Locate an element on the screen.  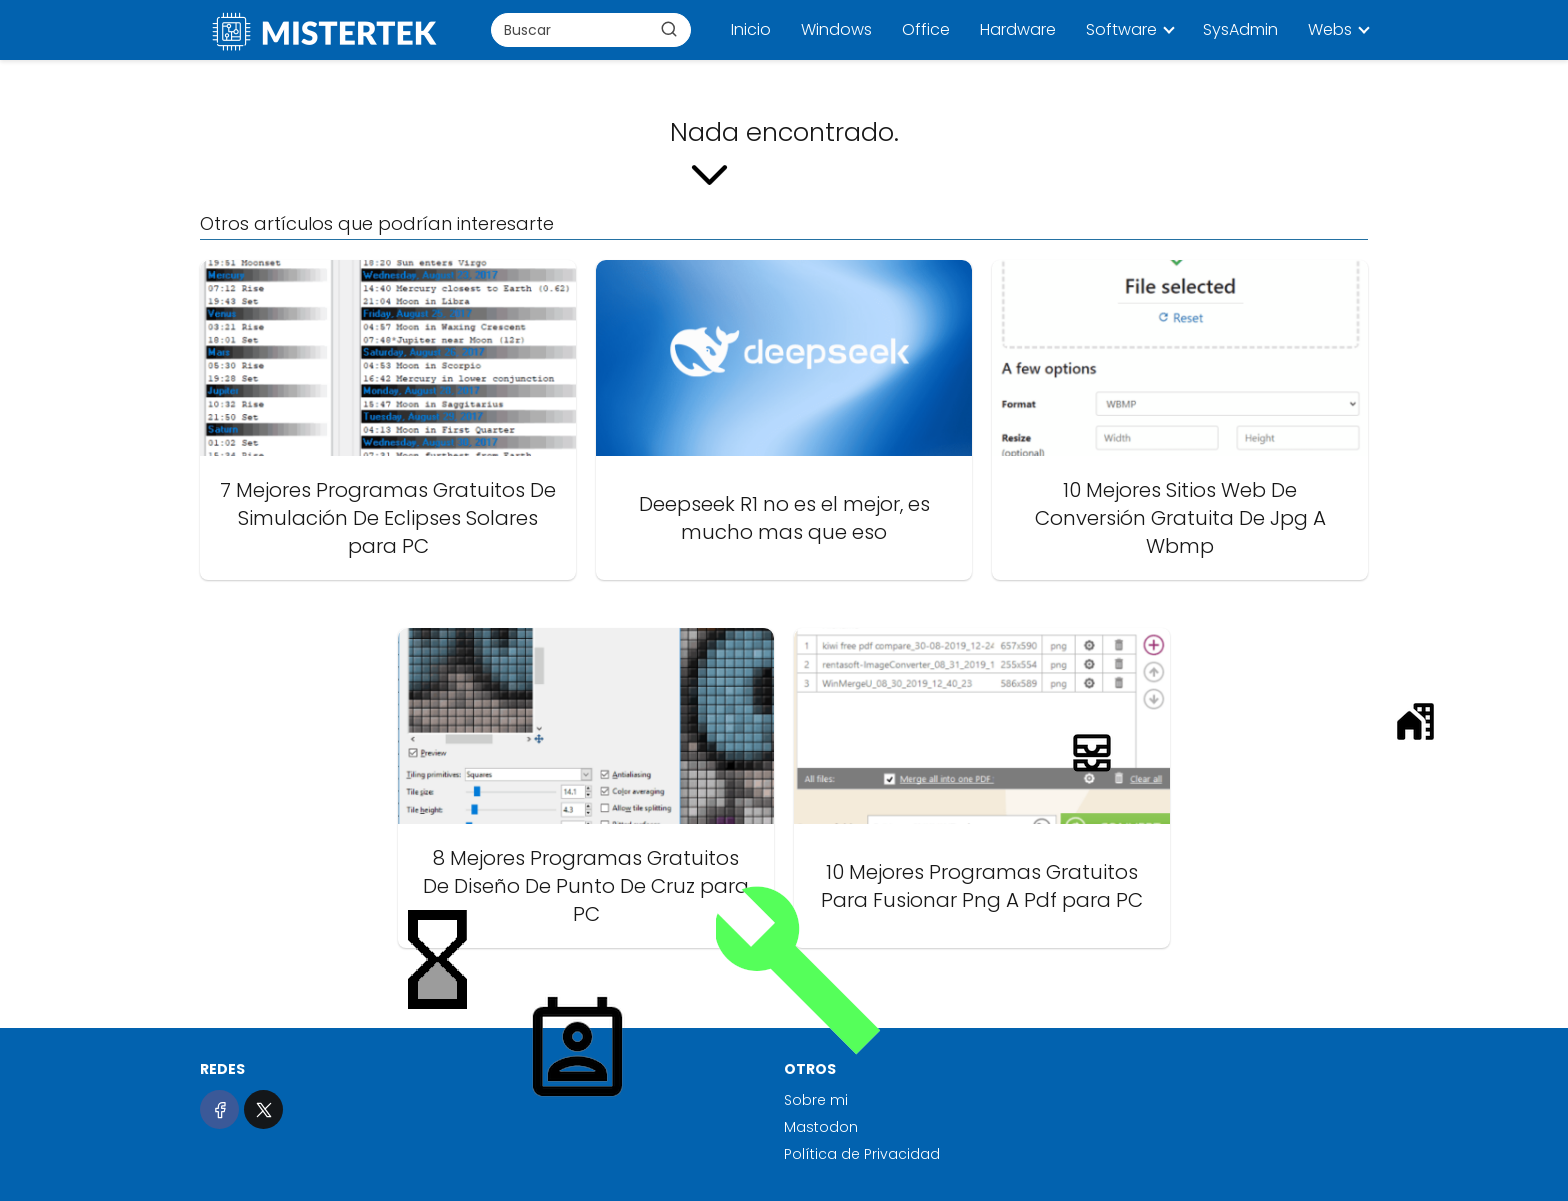
expand a dropdown menu is located at coordinates (709, 173).